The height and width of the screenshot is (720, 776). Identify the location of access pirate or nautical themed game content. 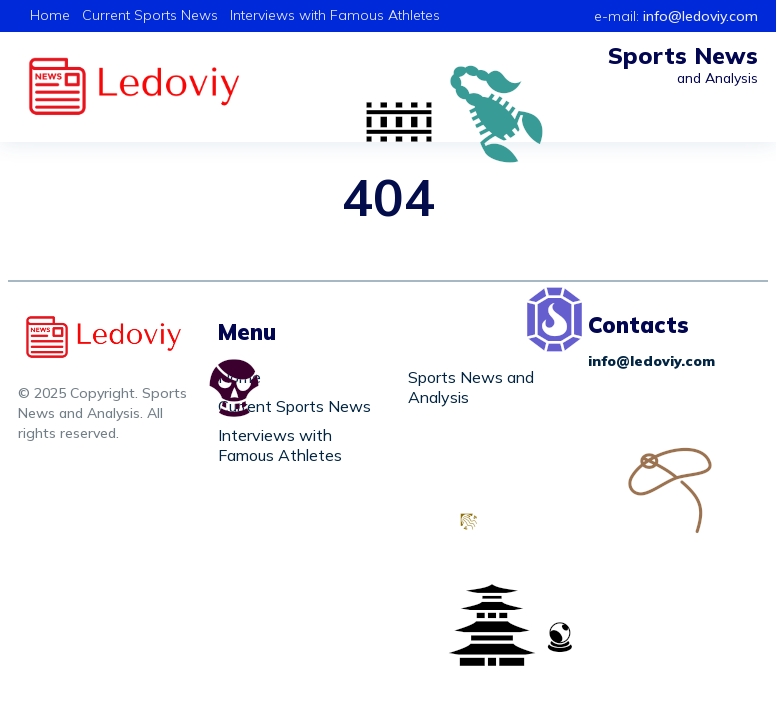
(234, 388).